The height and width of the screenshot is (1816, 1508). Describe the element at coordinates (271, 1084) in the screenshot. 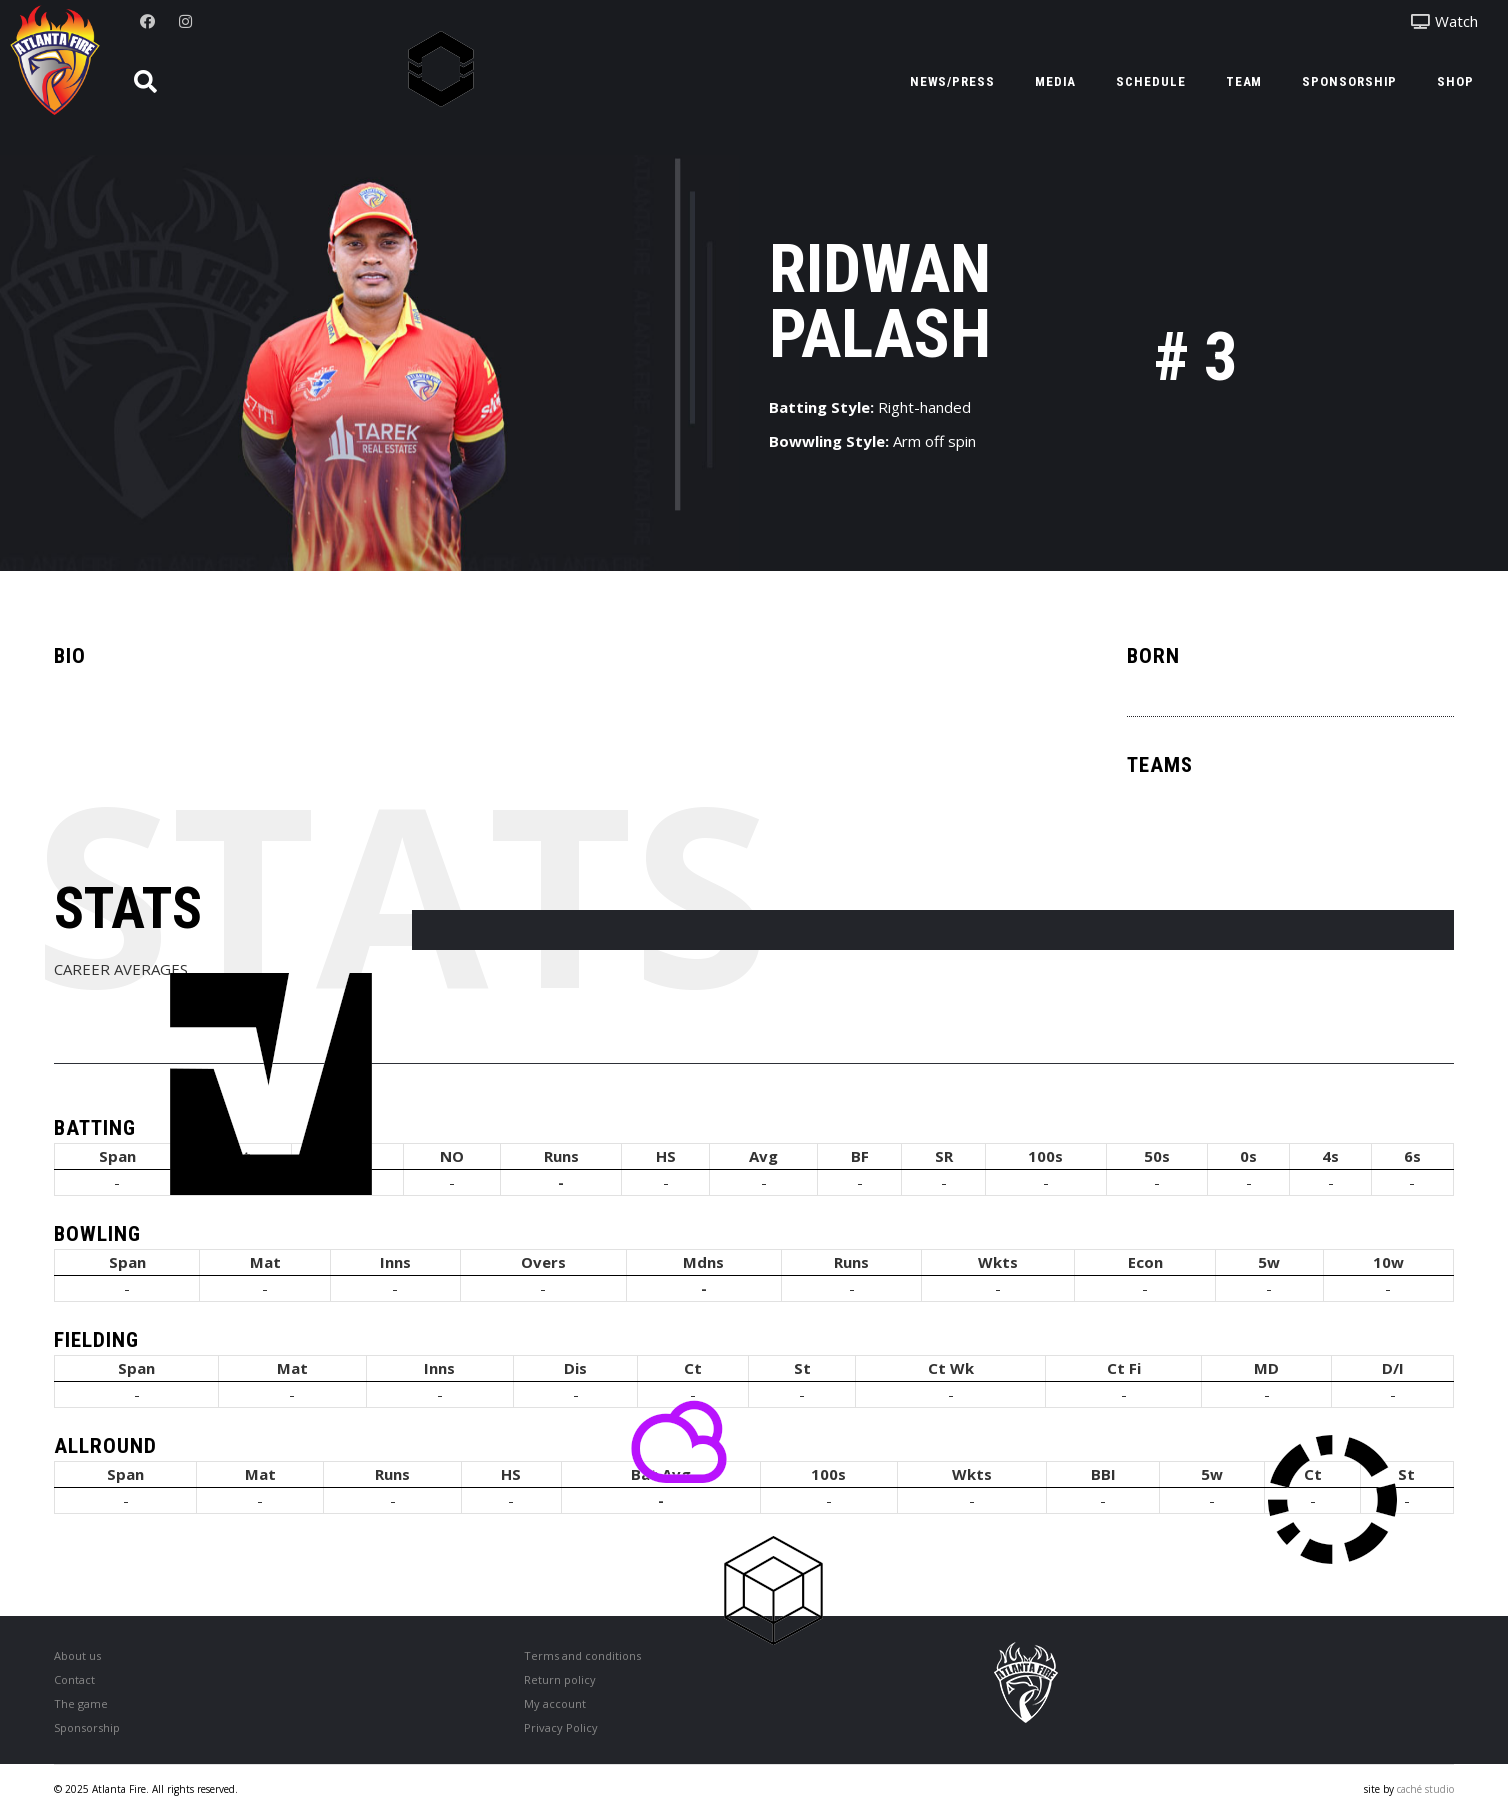

I see `vBulletin forum software logo` at that location.